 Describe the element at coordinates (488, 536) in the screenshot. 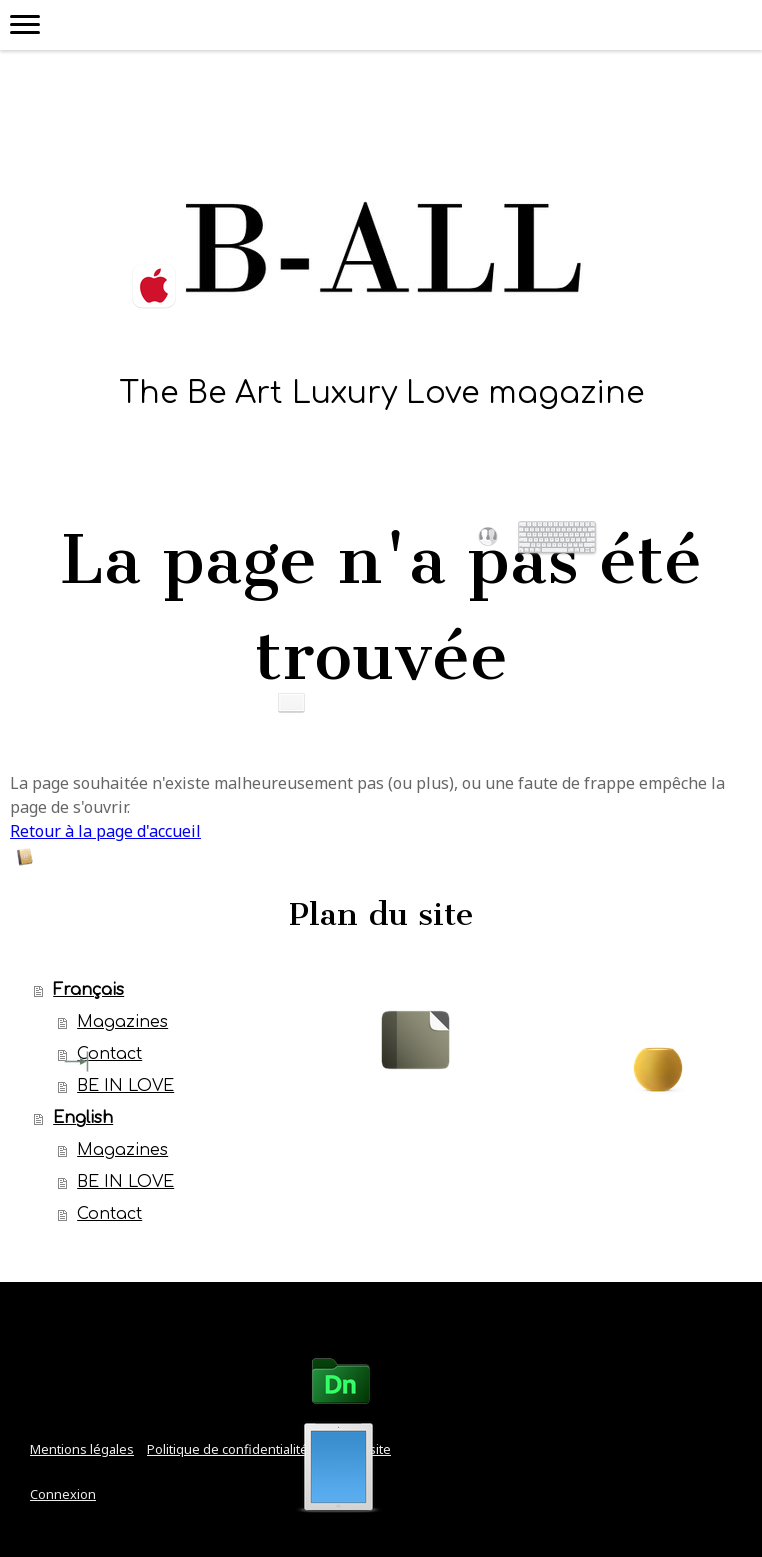

I see `manage user groups` at that location.